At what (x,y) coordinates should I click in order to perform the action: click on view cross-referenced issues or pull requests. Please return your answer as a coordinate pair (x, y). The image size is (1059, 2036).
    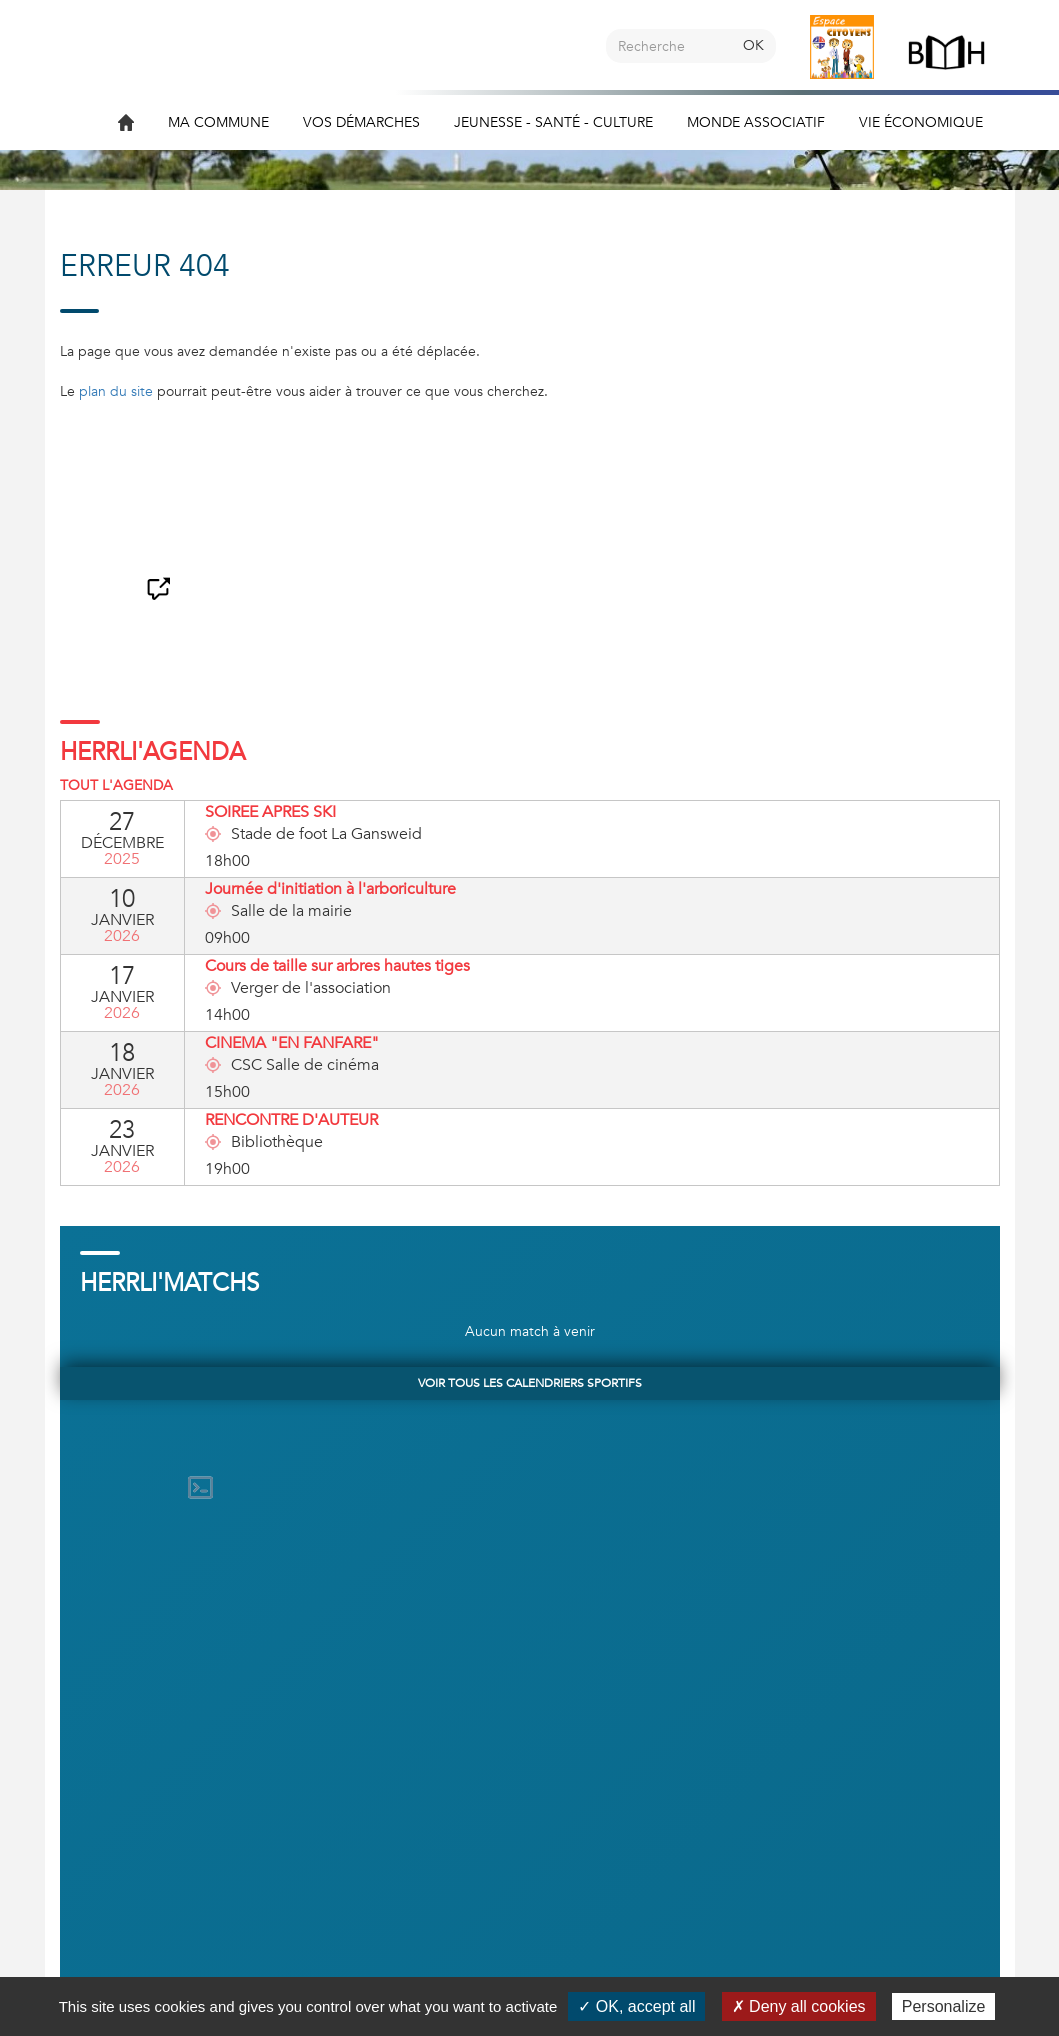
    Looking at the image, I should click on (158, 588).